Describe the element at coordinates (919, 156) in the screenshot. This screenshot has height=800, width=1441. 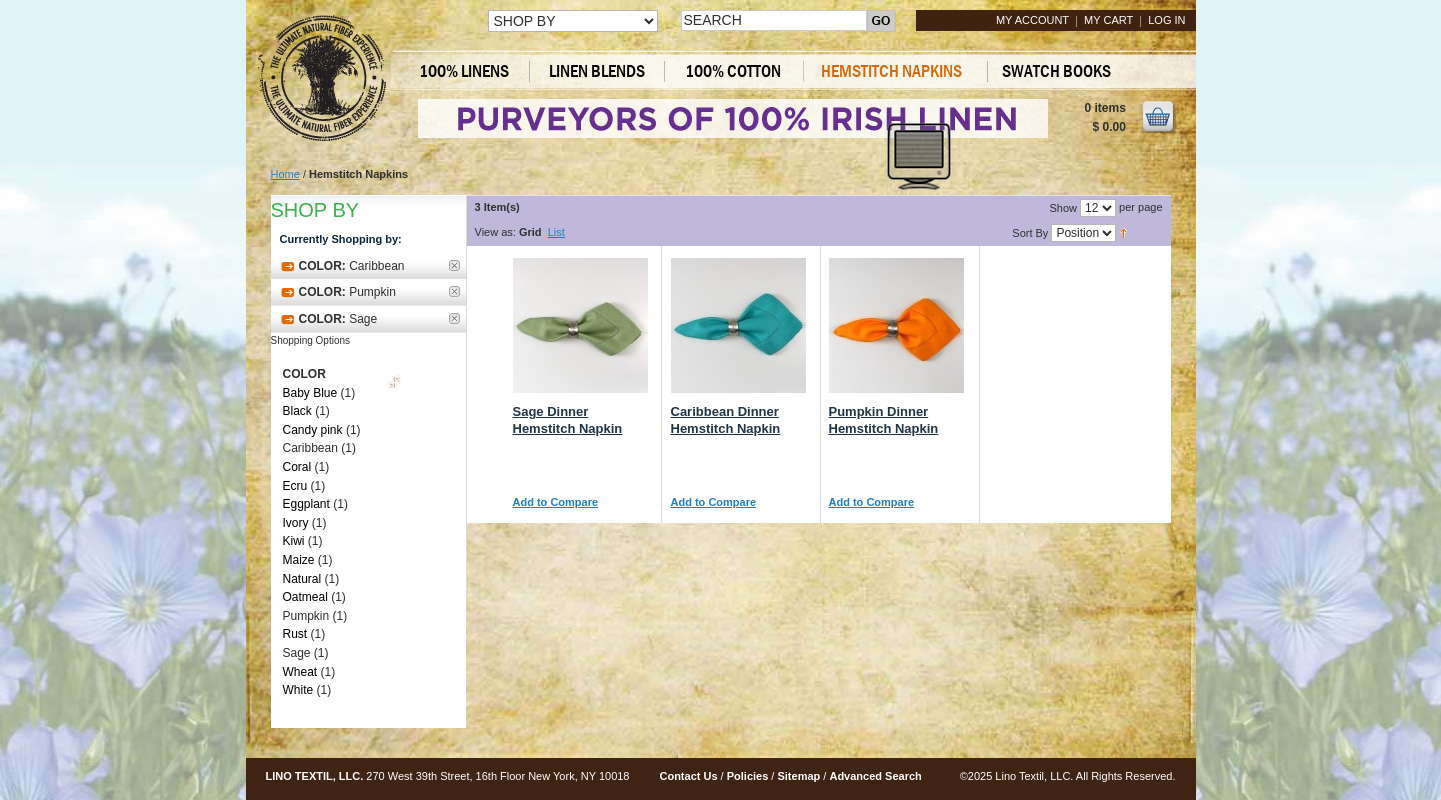
I see `access connected PC or windows computer` at that location.